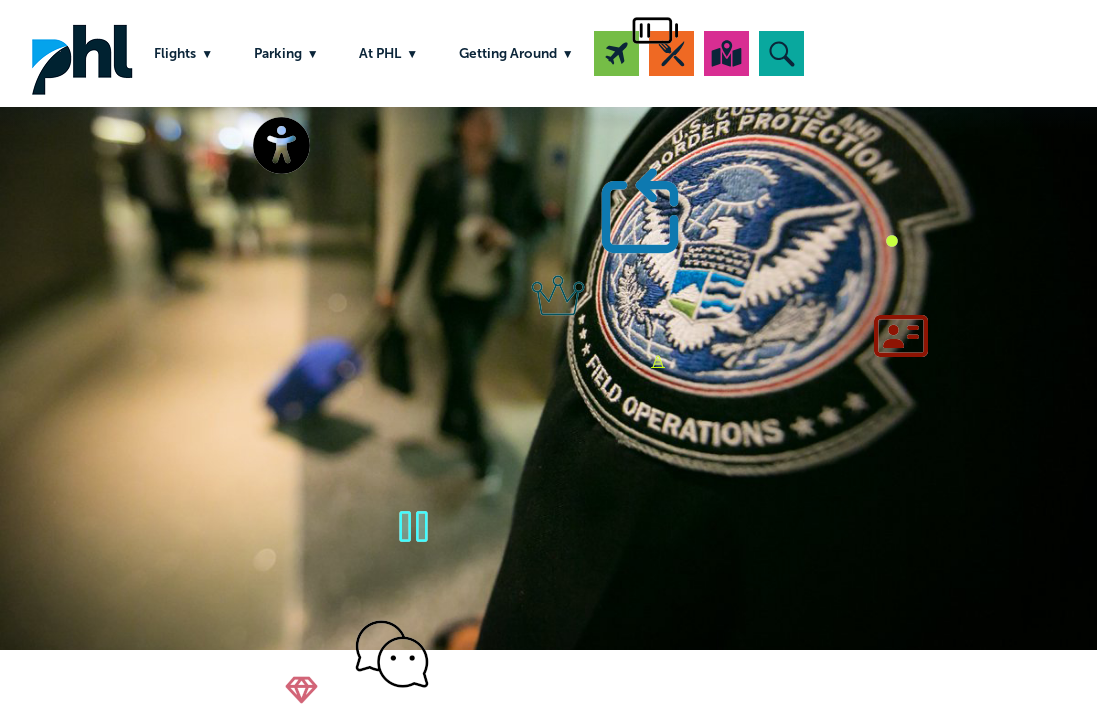  What do you see at coordinates (413, 526) in the screenshot?
I see `pause media playback` at bounding box center [413, 526].